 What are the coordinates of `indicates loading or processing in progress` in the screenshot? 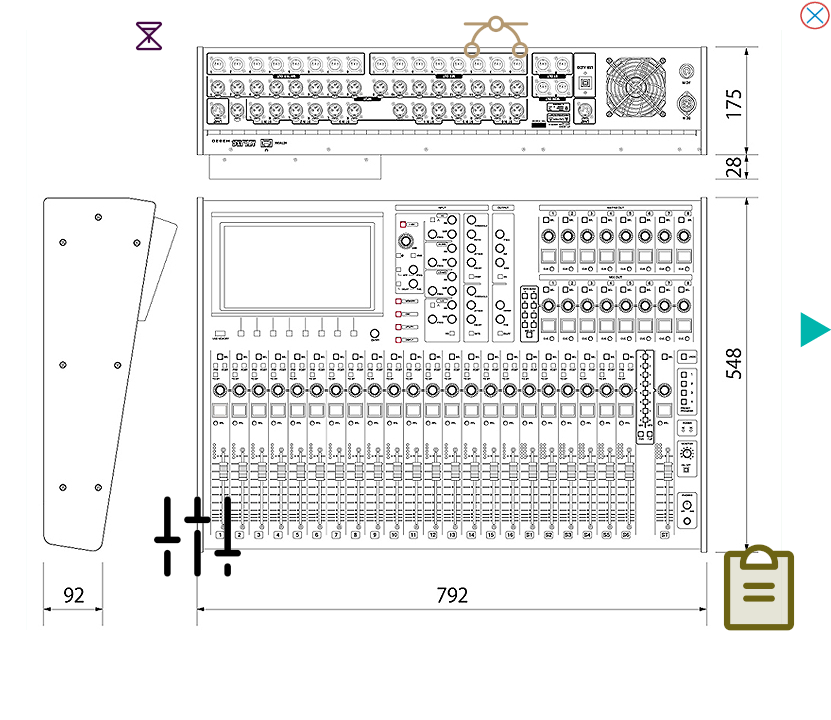 It's located at (149, 36).